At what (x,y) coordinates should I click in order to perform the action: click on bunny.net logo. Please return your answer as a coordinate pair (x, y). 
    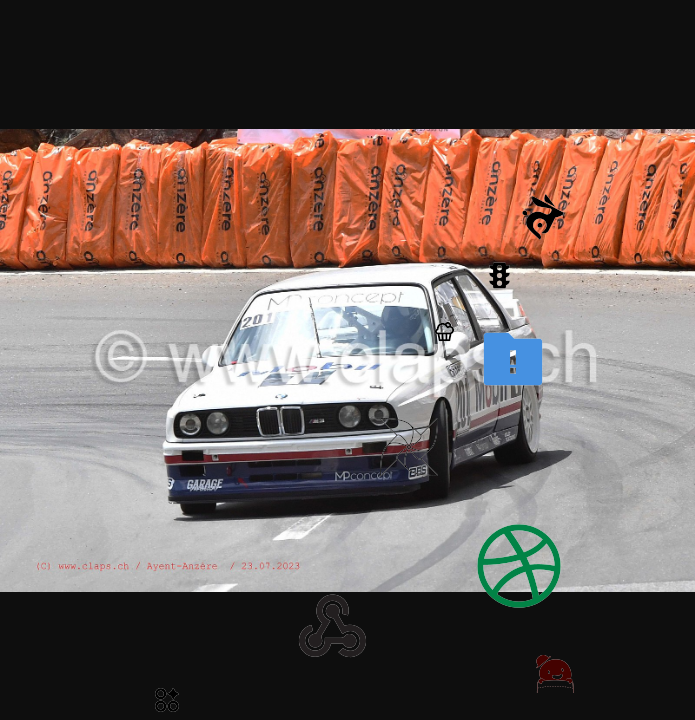
    Looking at the image, I should click on (543, 217).